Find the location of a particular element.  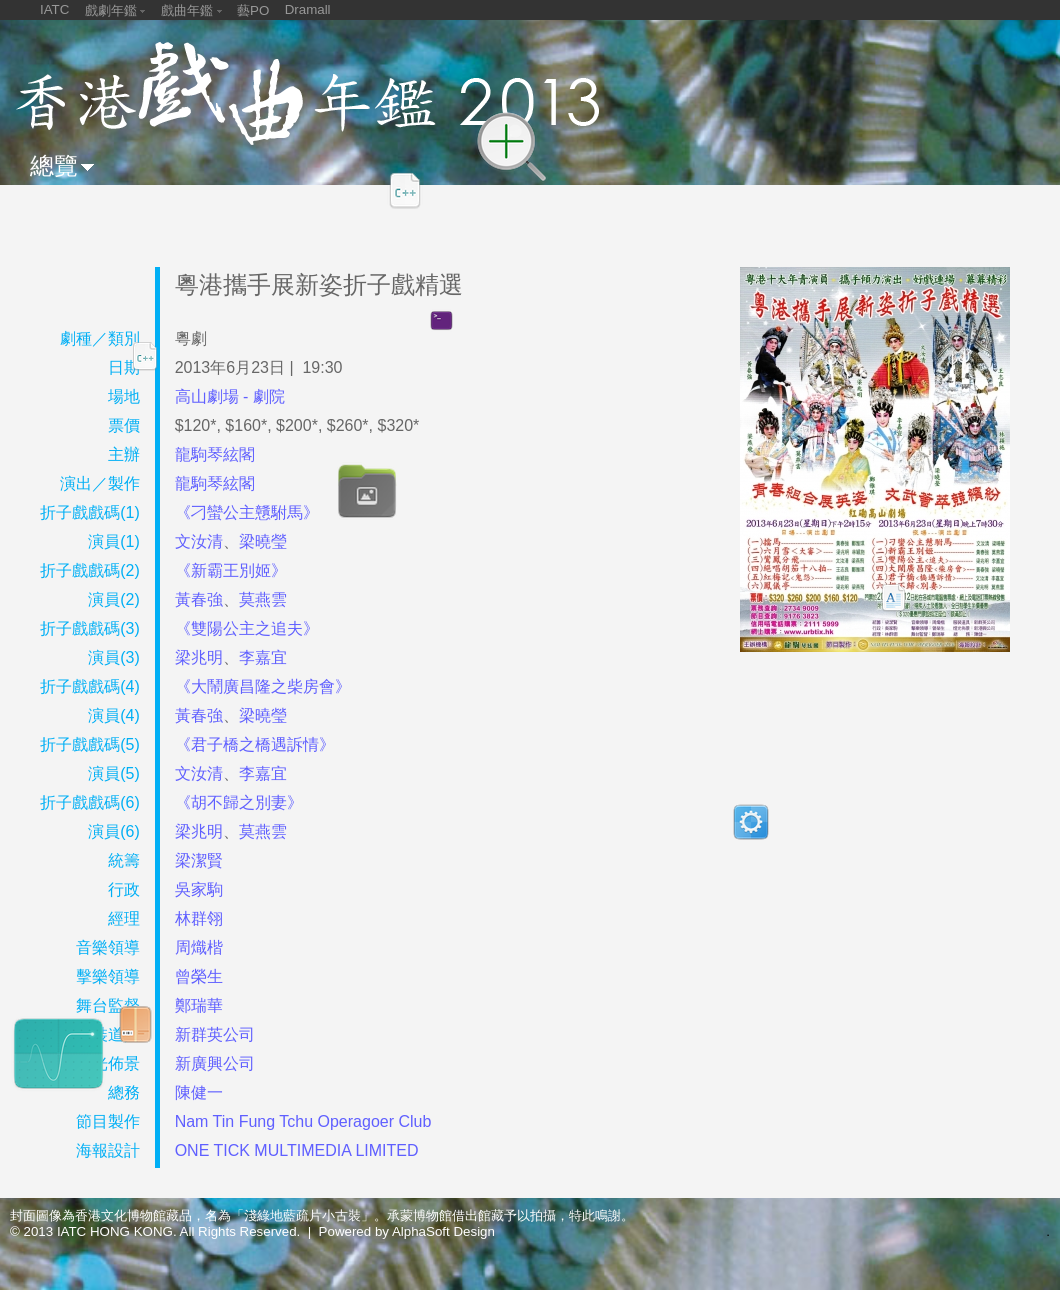

open root terminal with administrator privileges is located at coordinates (441, 320).